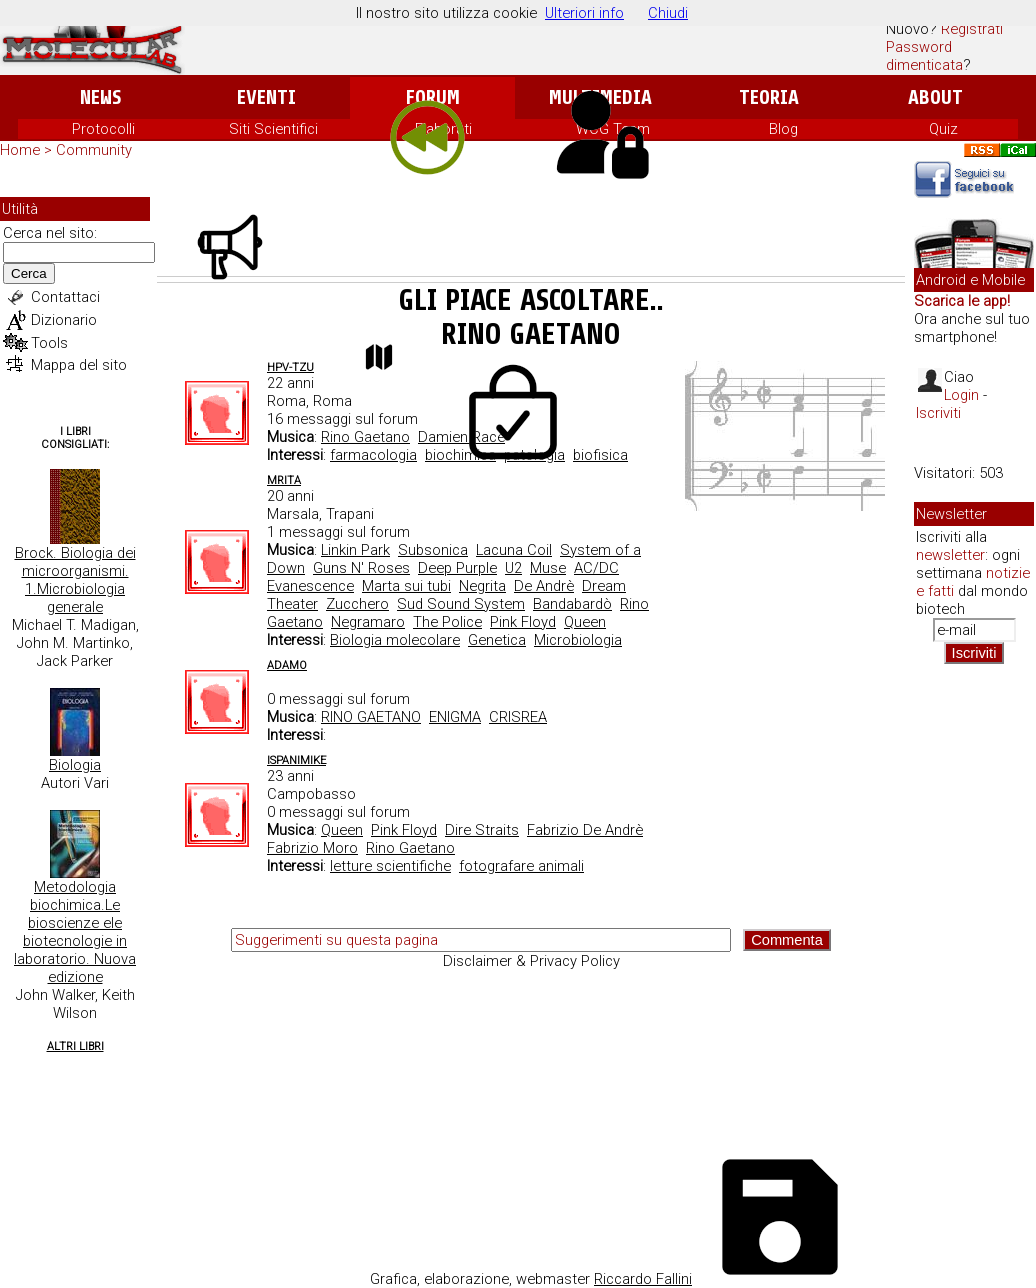 The width and height of the screenshot is (1036, 1288). I want to click on rewind or skip to previous track, so click(427, 137).